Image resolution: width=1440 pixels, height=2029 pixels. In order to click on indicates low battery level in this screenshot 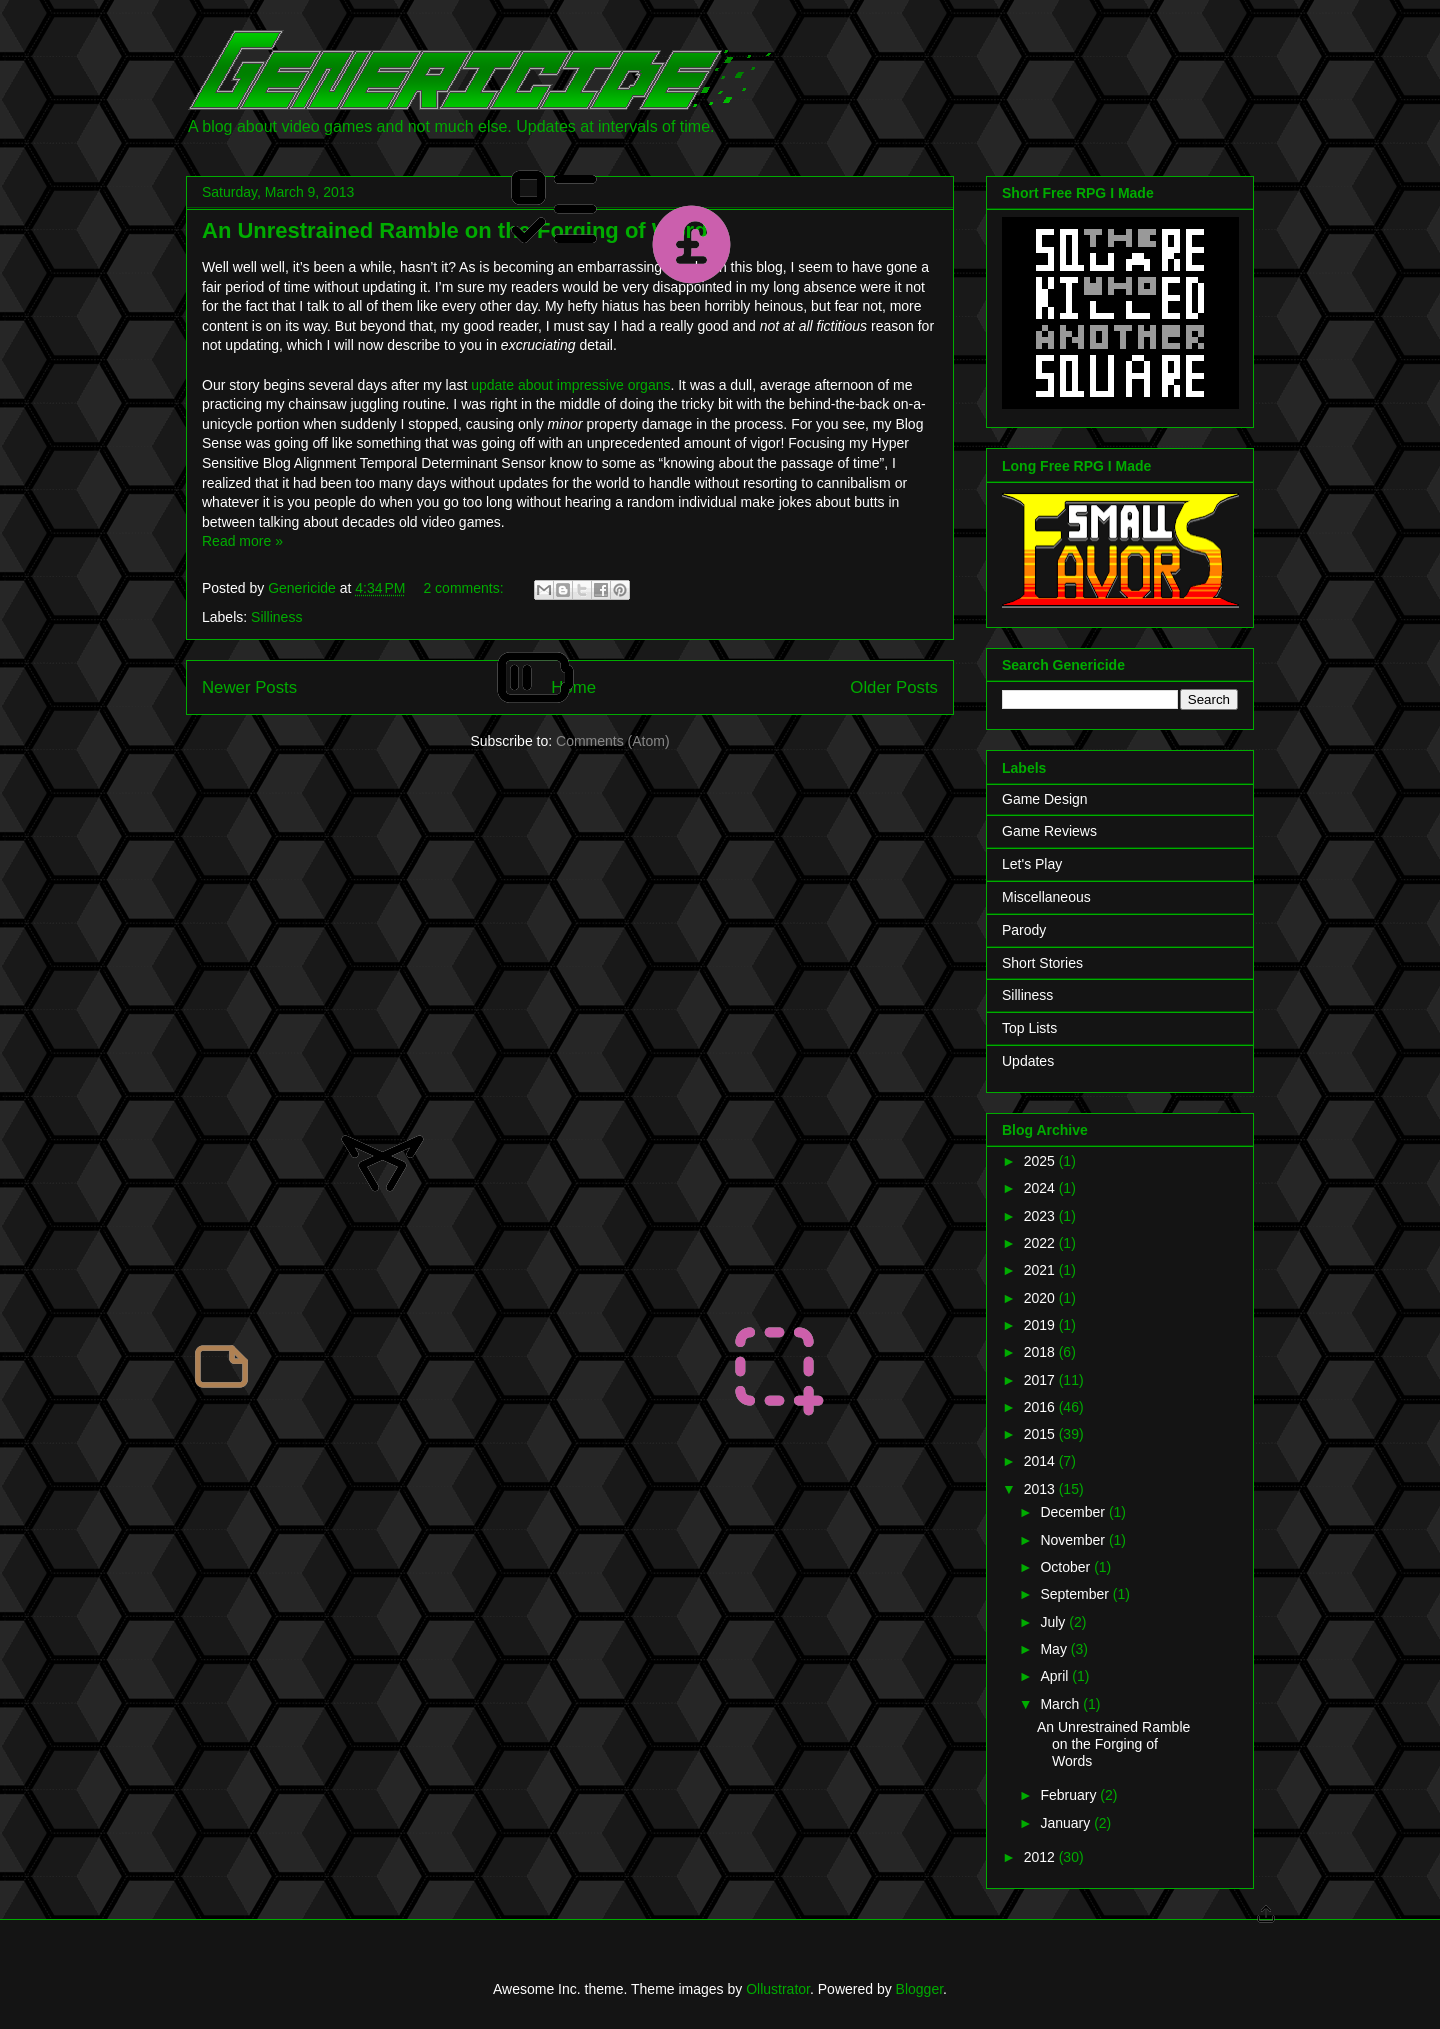, I will do `click(535, 677)`.